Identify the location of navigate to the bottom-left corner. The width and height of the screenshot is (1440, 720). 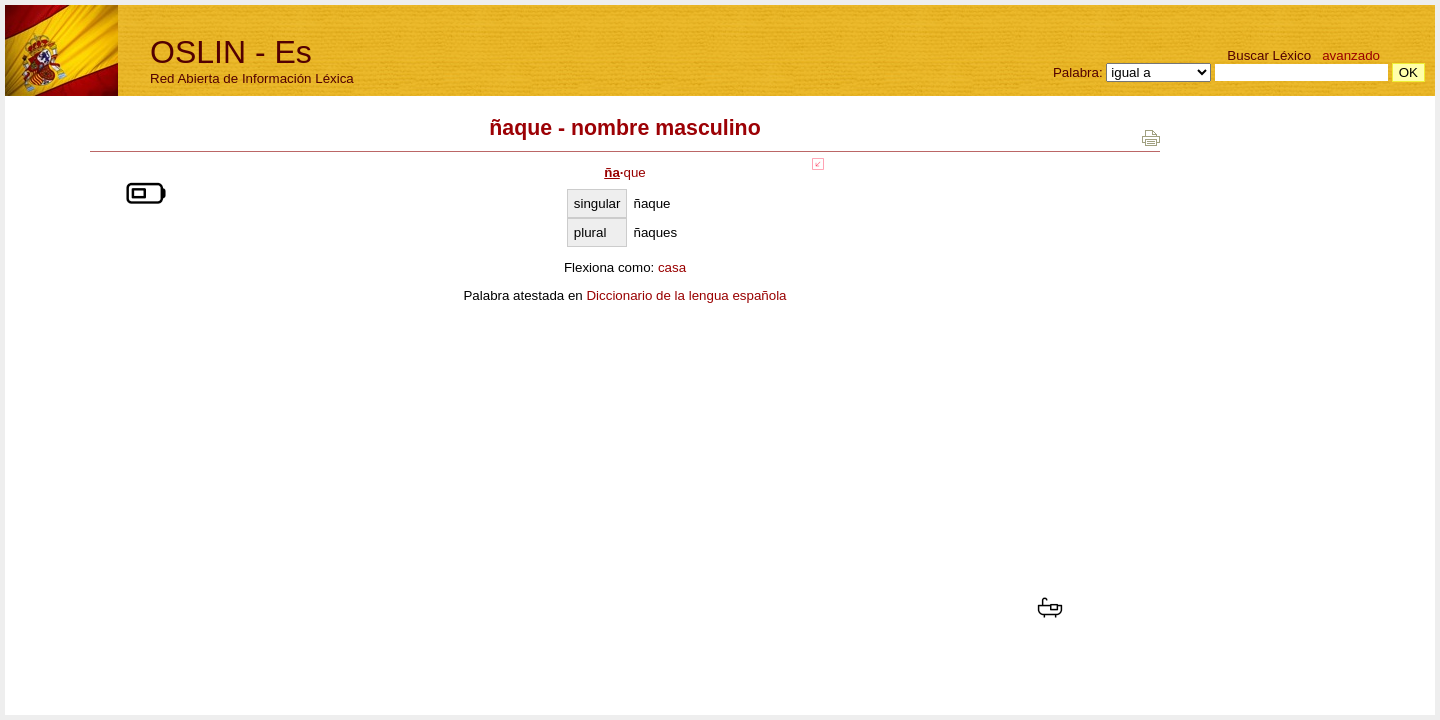
(818, 164).